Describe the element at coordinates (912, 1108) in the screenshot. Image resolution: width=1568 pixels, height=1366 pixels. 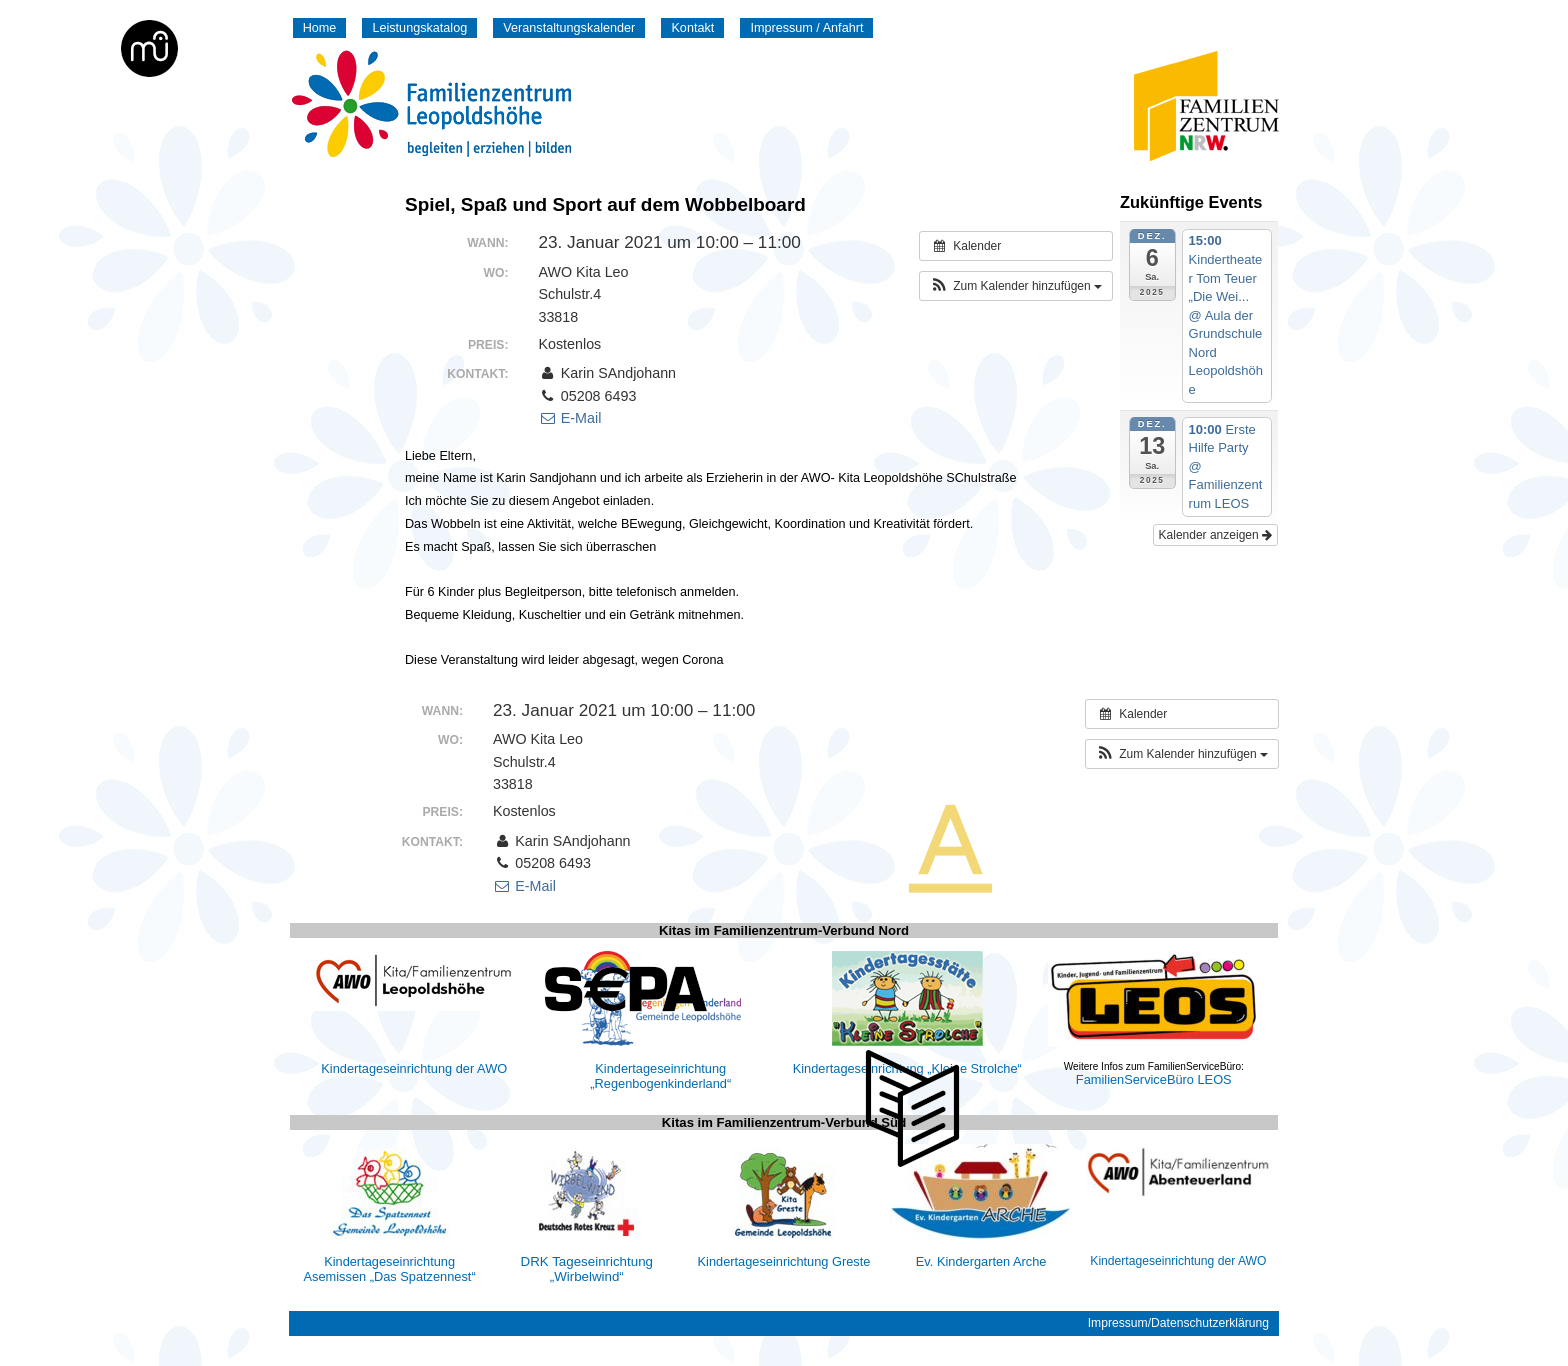
I see `open carrd website builder` at that location.